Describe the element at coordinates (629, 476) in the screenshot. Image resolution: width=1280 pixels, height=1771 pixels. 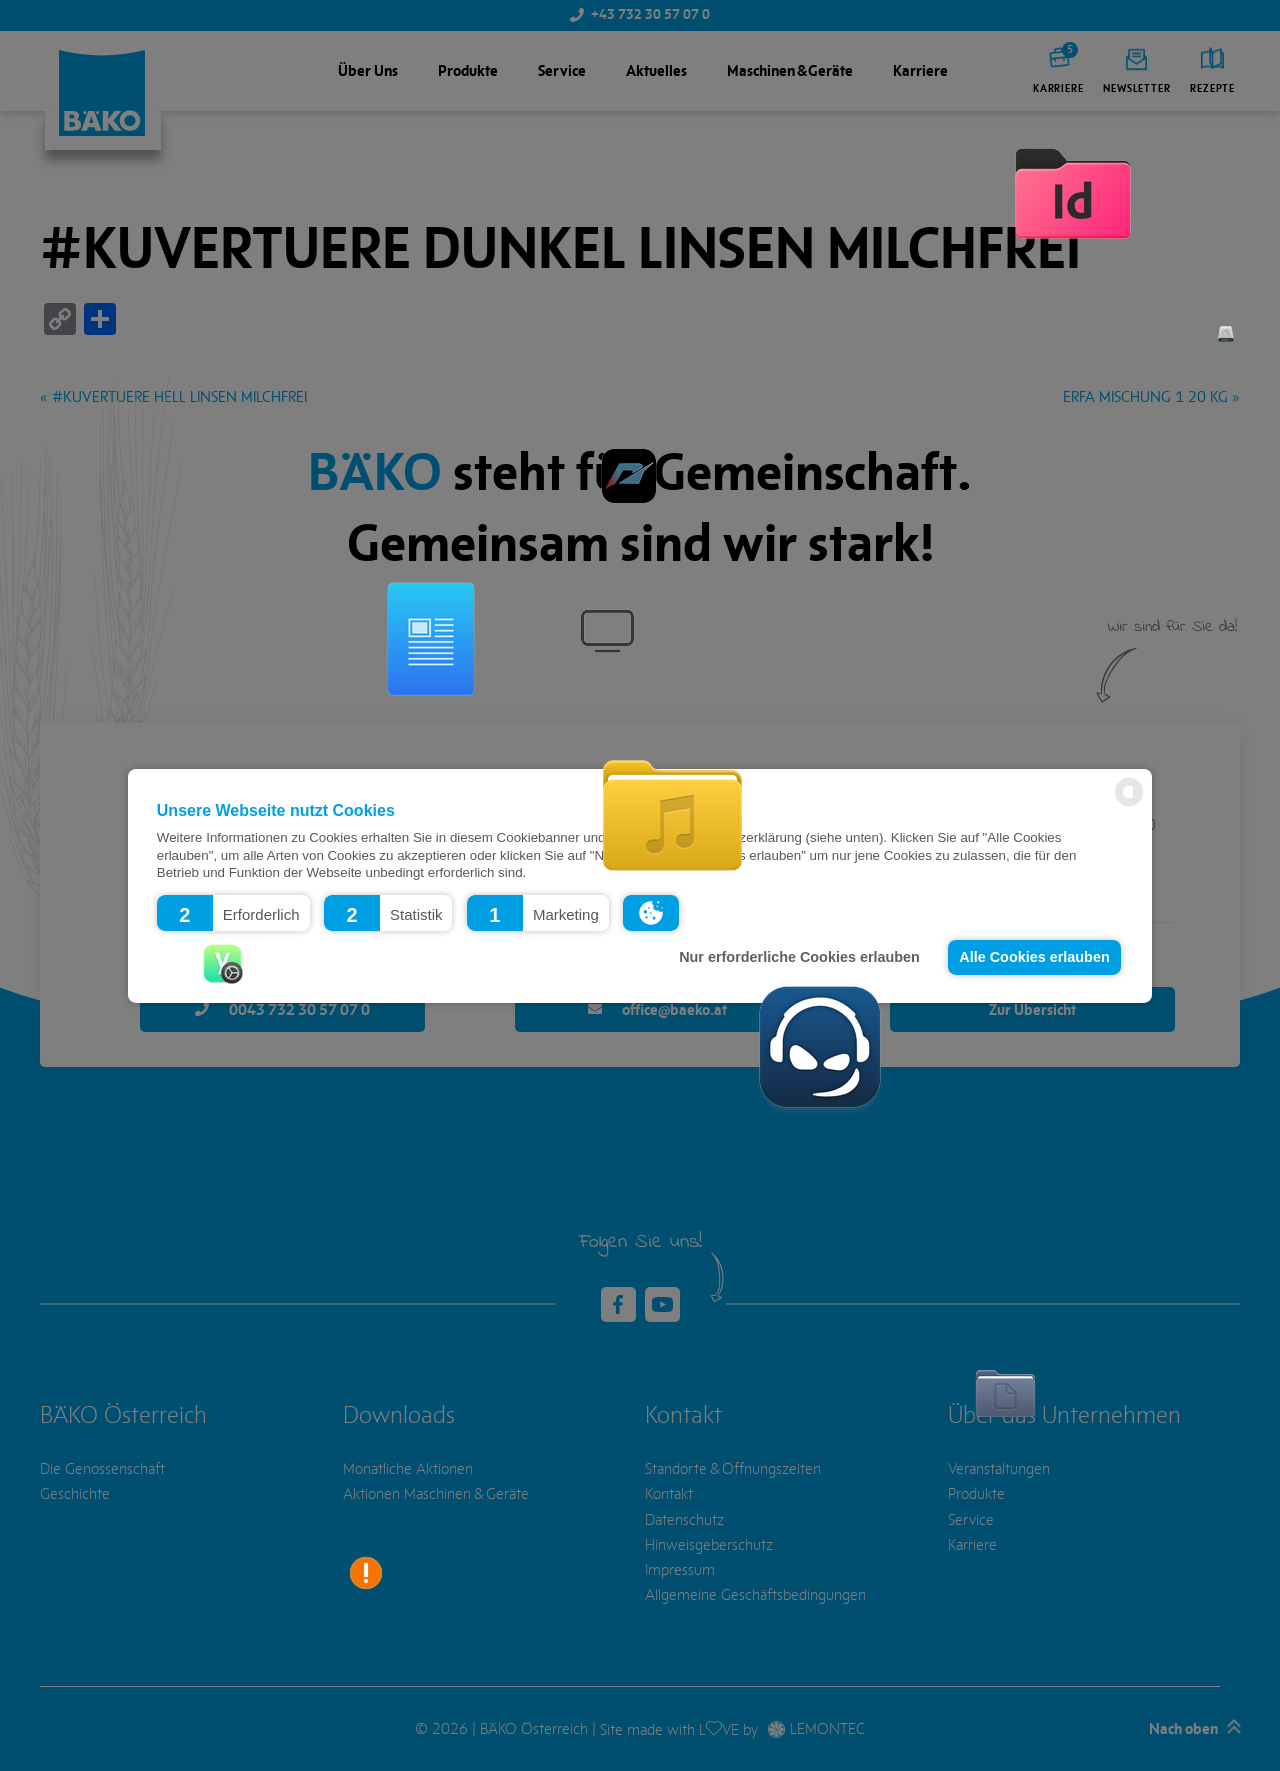
I see `launch need for speed rivals game` at that location.